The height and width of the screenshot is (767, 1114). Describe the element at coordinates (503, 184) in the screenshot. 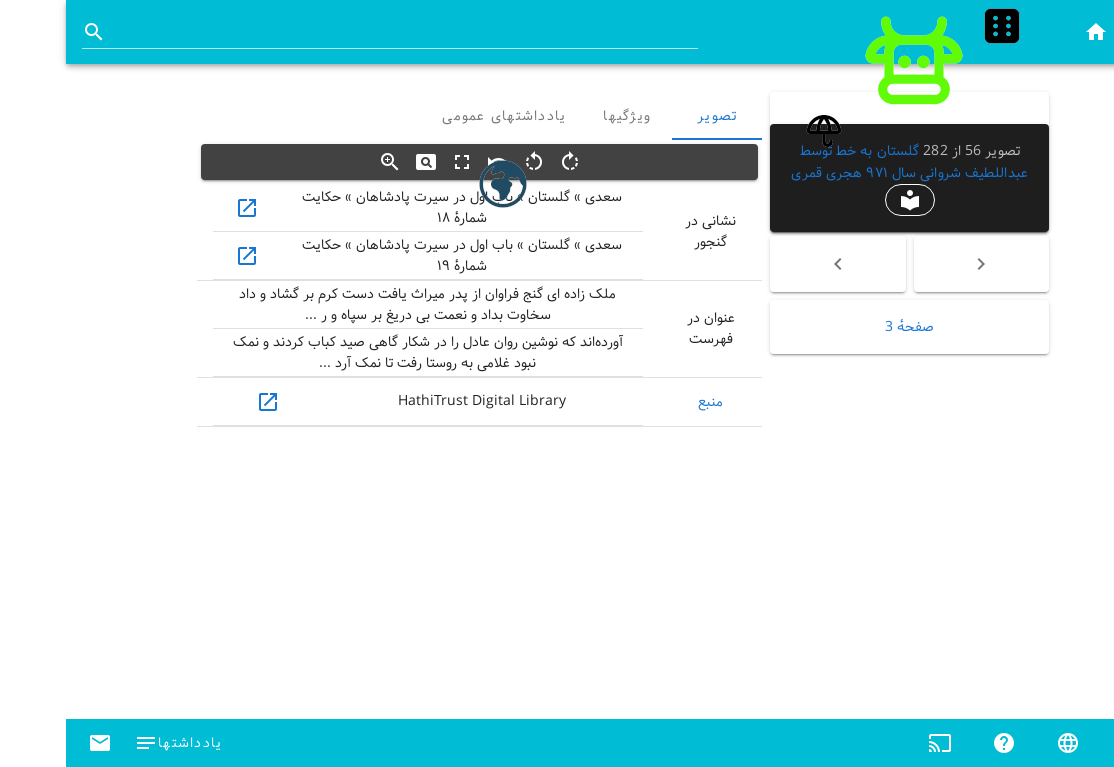

I see `switch to international or global settings` at that location.